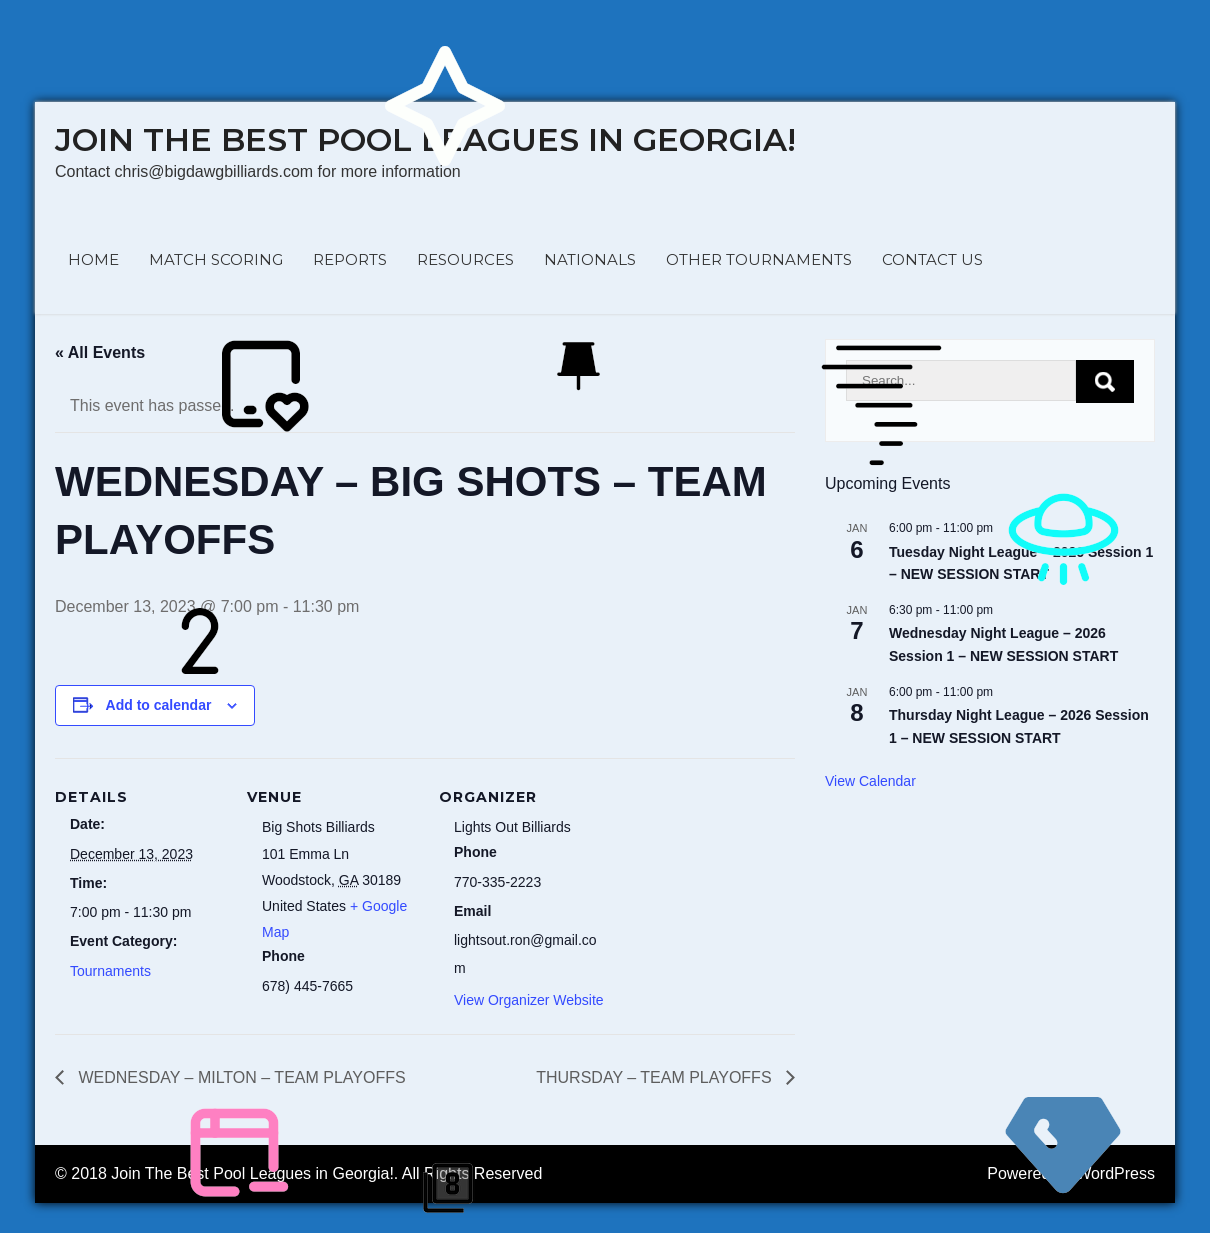  What do you see at coordinates (1063, 1143) in the screenshot?
I see `indicates premium or pro membership status` at bounding box center [1063, 1143].